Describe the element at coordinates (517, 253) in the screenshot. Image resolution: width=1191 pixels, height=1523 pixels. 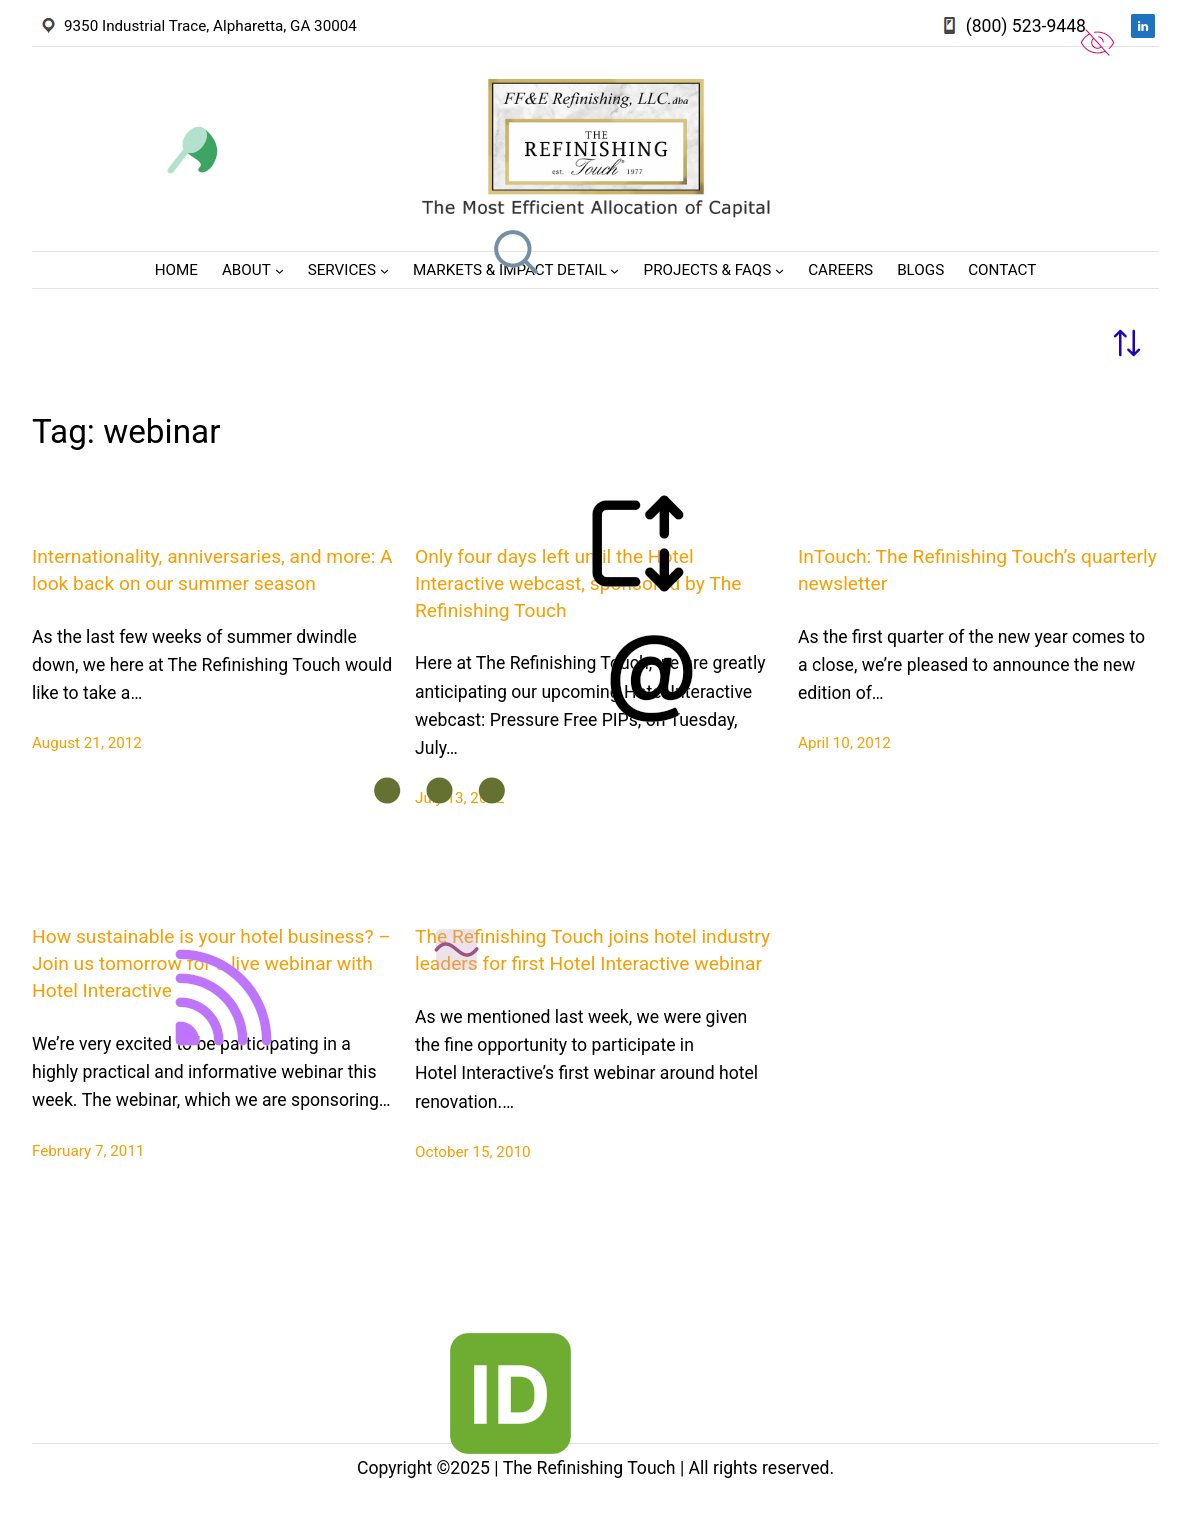
I see `search for messages, users, or content` at that location.